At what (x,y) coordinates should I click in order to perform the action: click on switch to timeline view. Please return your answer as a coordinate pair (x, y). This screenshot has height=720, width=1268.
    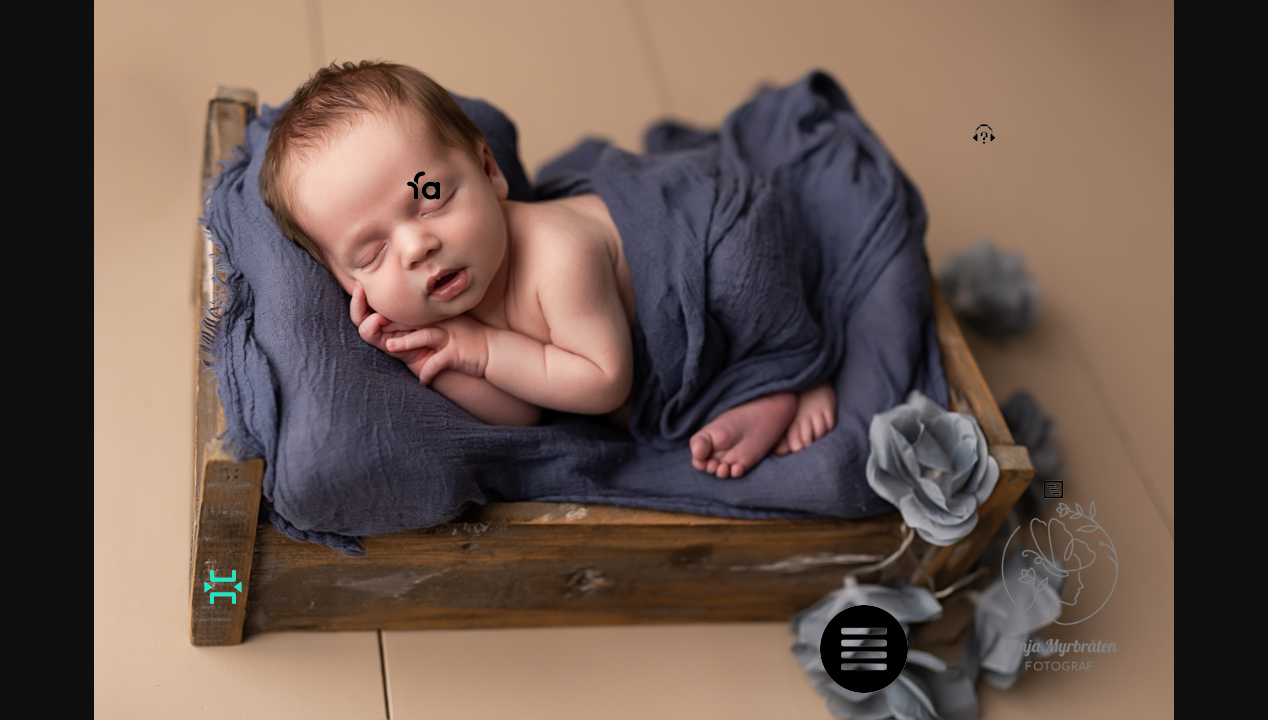
    Looking at the image, I should click on (1053, 489).